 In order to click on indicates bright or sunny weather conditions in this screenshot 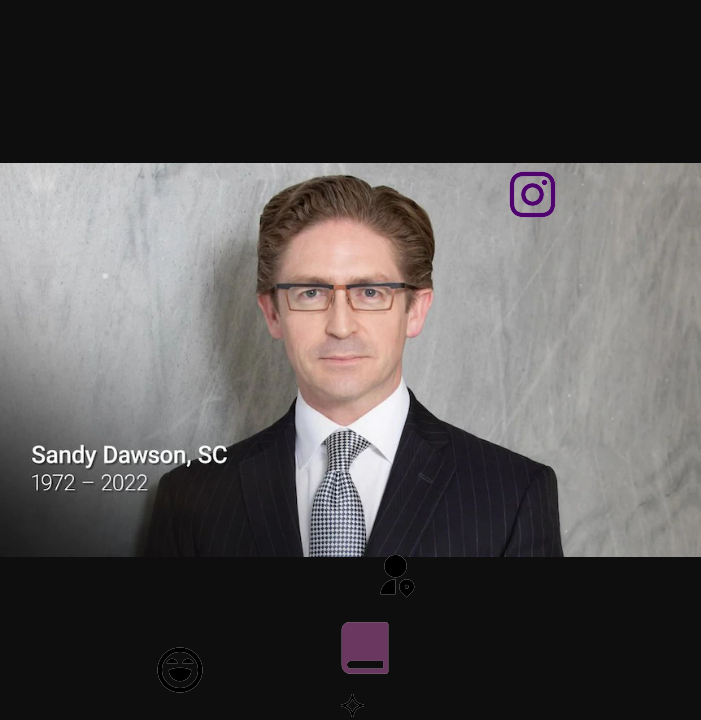, I will do `click(352, 705)`.